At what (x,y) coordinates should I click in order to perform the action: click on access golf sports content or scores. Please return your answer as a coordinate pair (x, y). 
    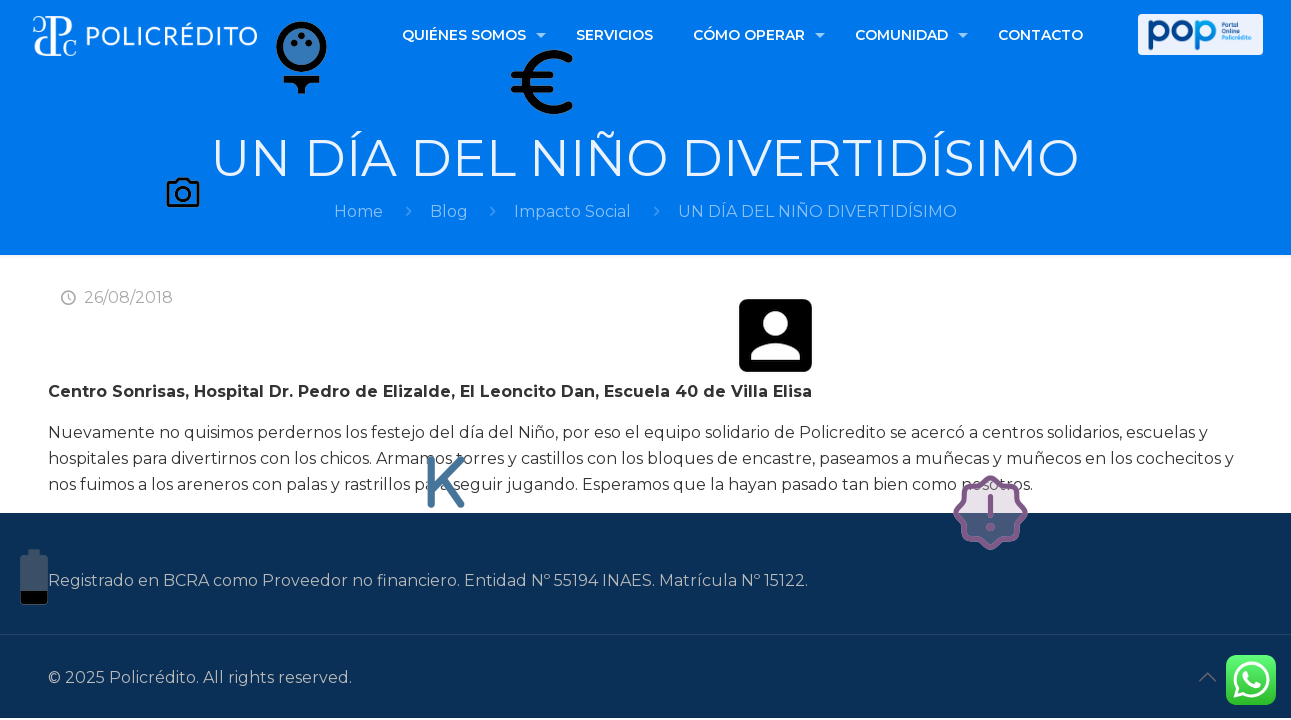
    Looking at the image, I should click on (301, 57).